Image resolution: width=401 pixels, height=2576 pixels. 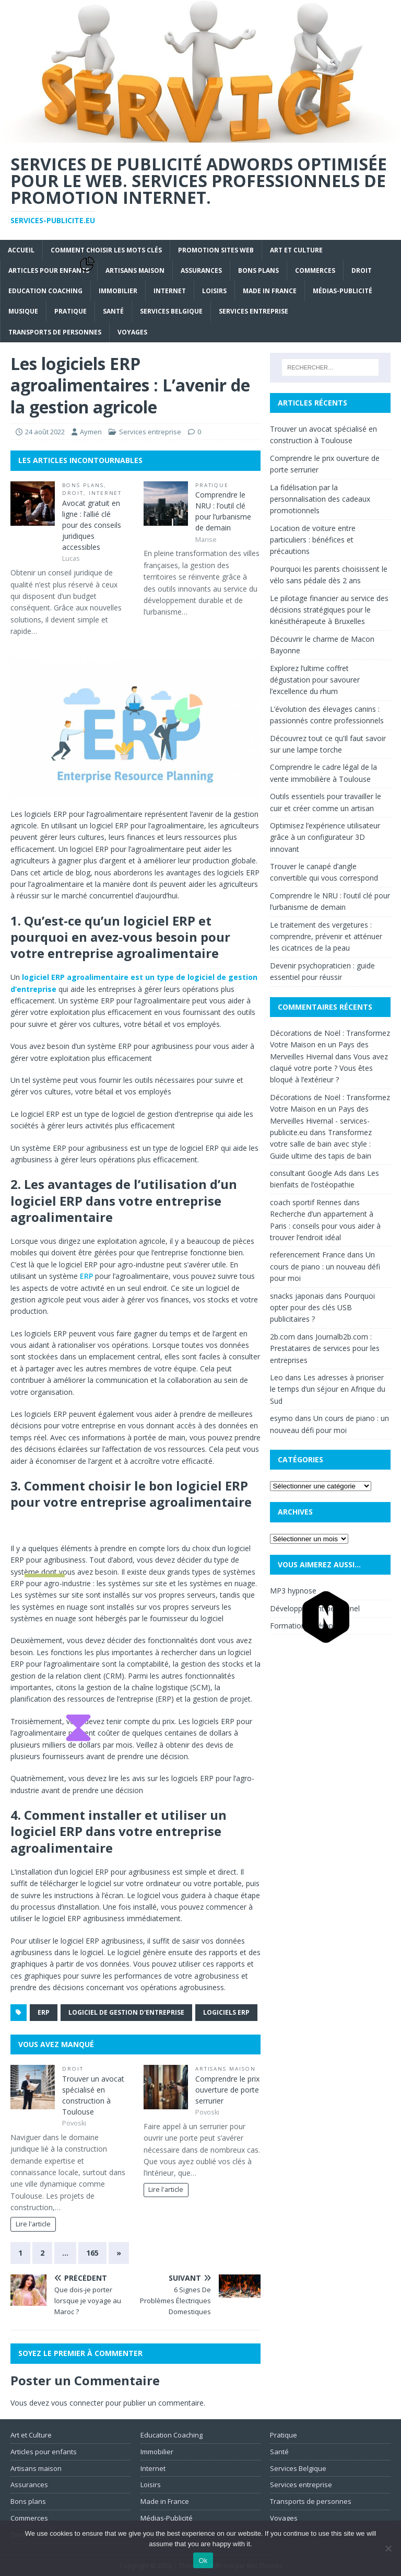 I want to click on view data breakdown or statistics, so click(x=87, y=264).